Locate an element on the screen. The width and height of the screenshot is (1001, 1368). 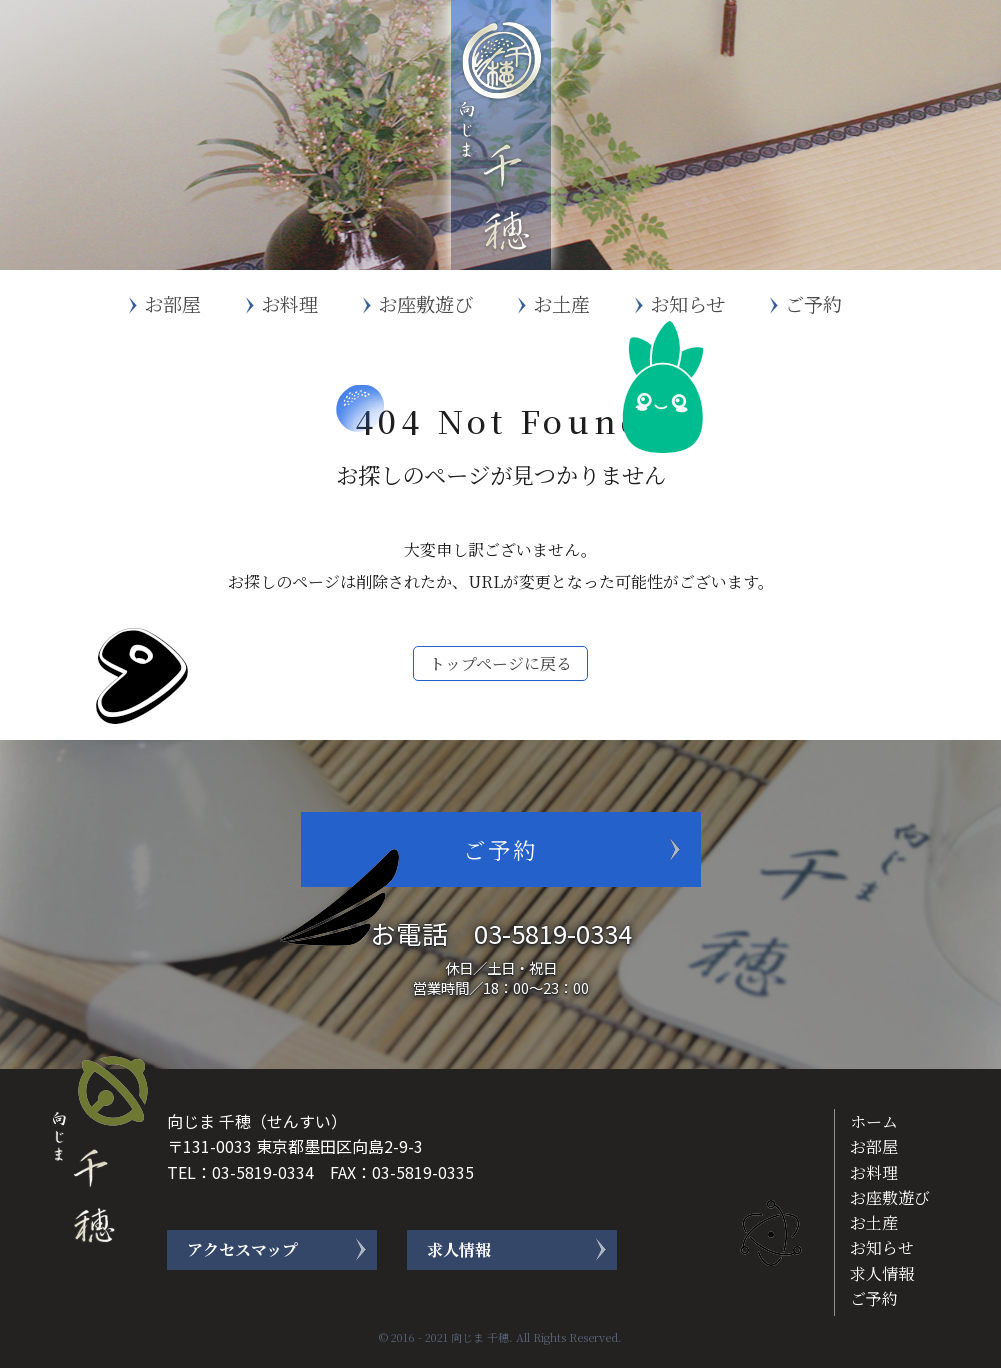
Gentoo Linux logo is located at coordinates (142, 676).